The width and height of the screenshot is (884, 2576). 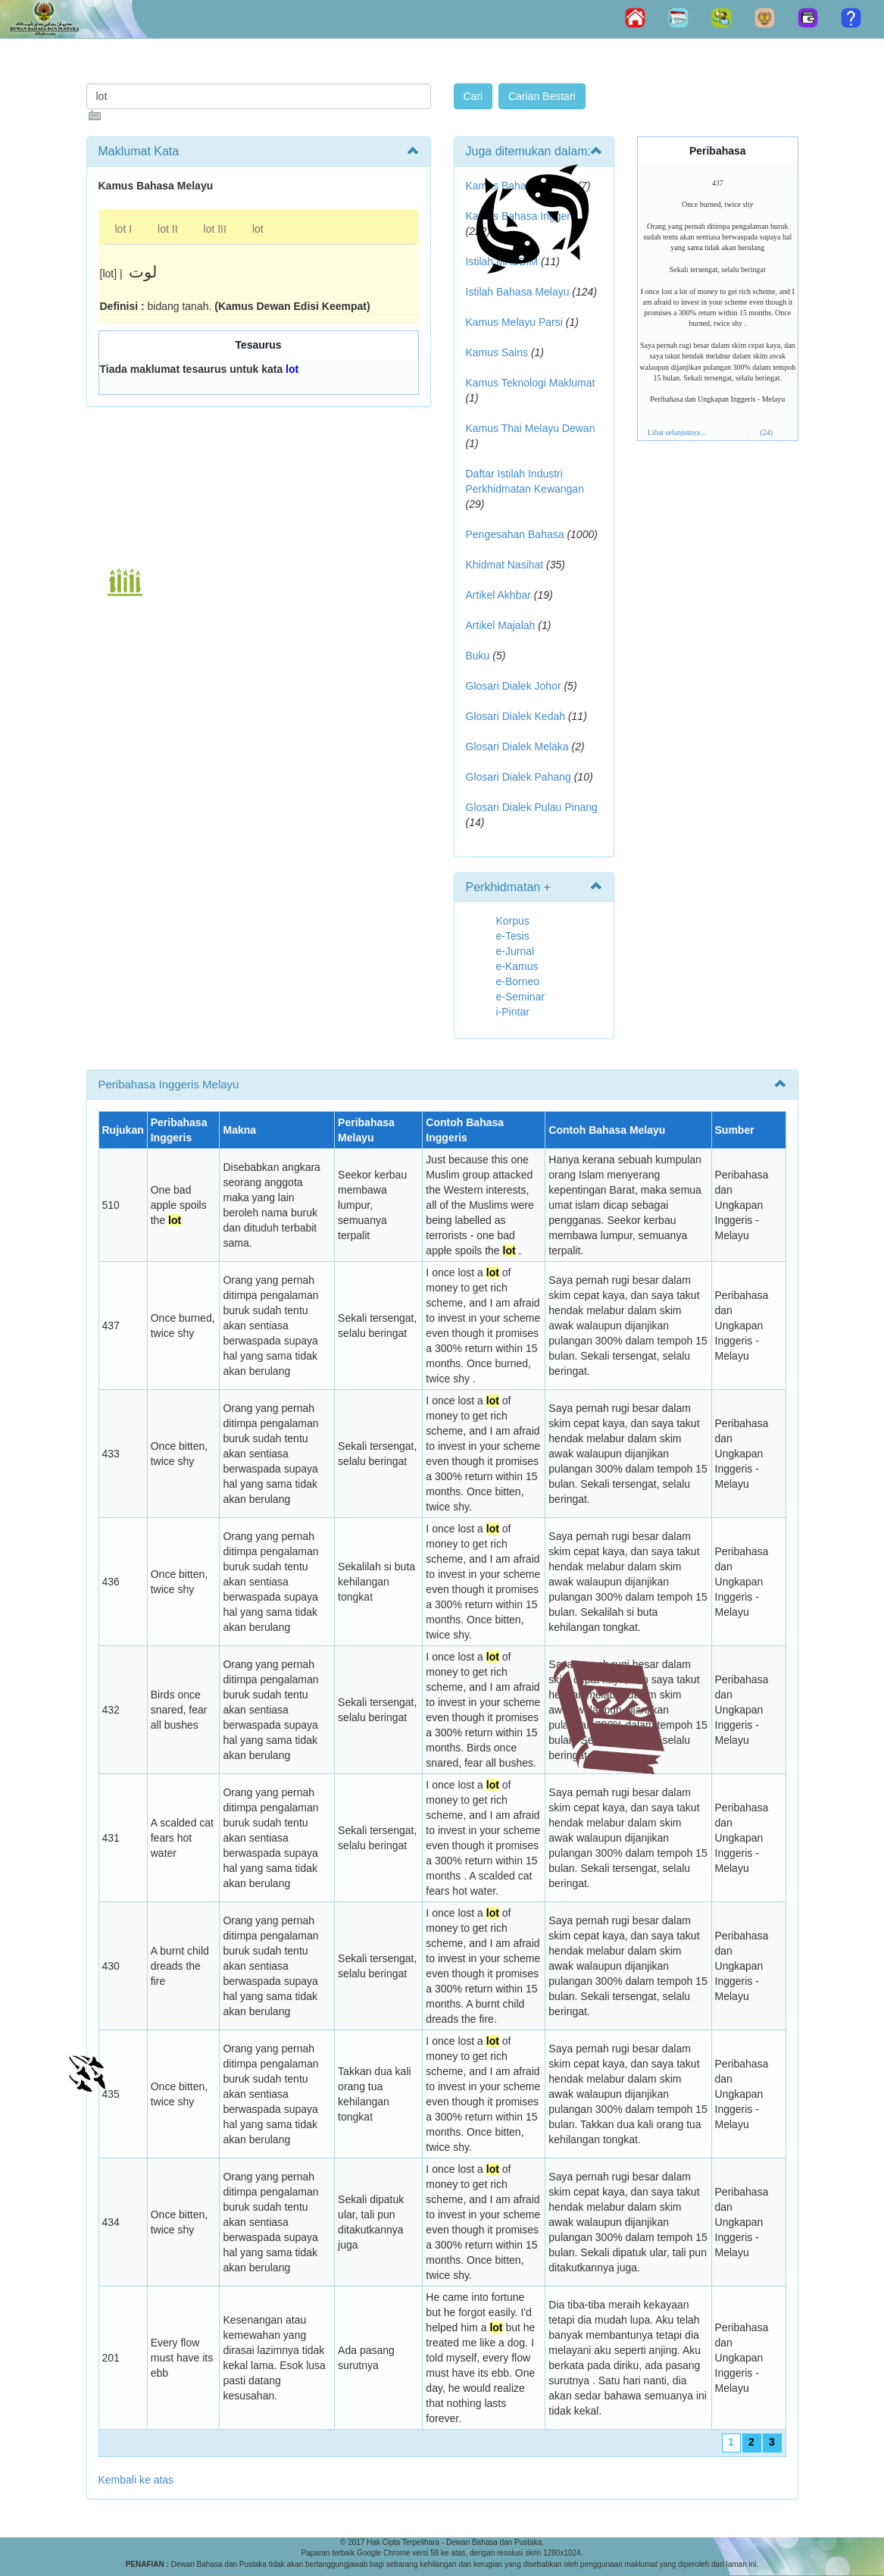 What do you see at coordinates (87, 2074) in the screenshot?
I see `launch multiple projectile attack` at bounding box center [87, 2074].